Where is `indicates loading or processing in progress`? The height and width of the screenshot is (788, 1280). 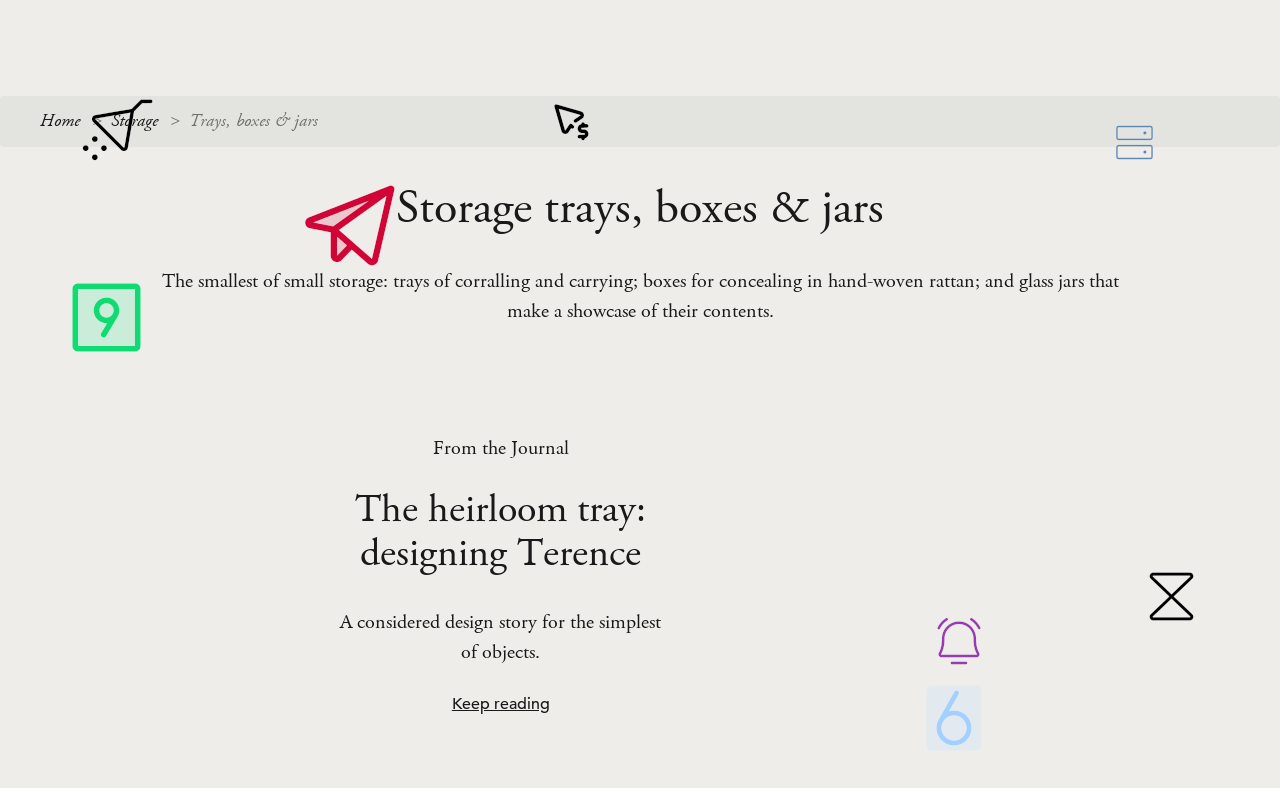 indicates loading or processing in progress is located at coordinates (1171, 596).